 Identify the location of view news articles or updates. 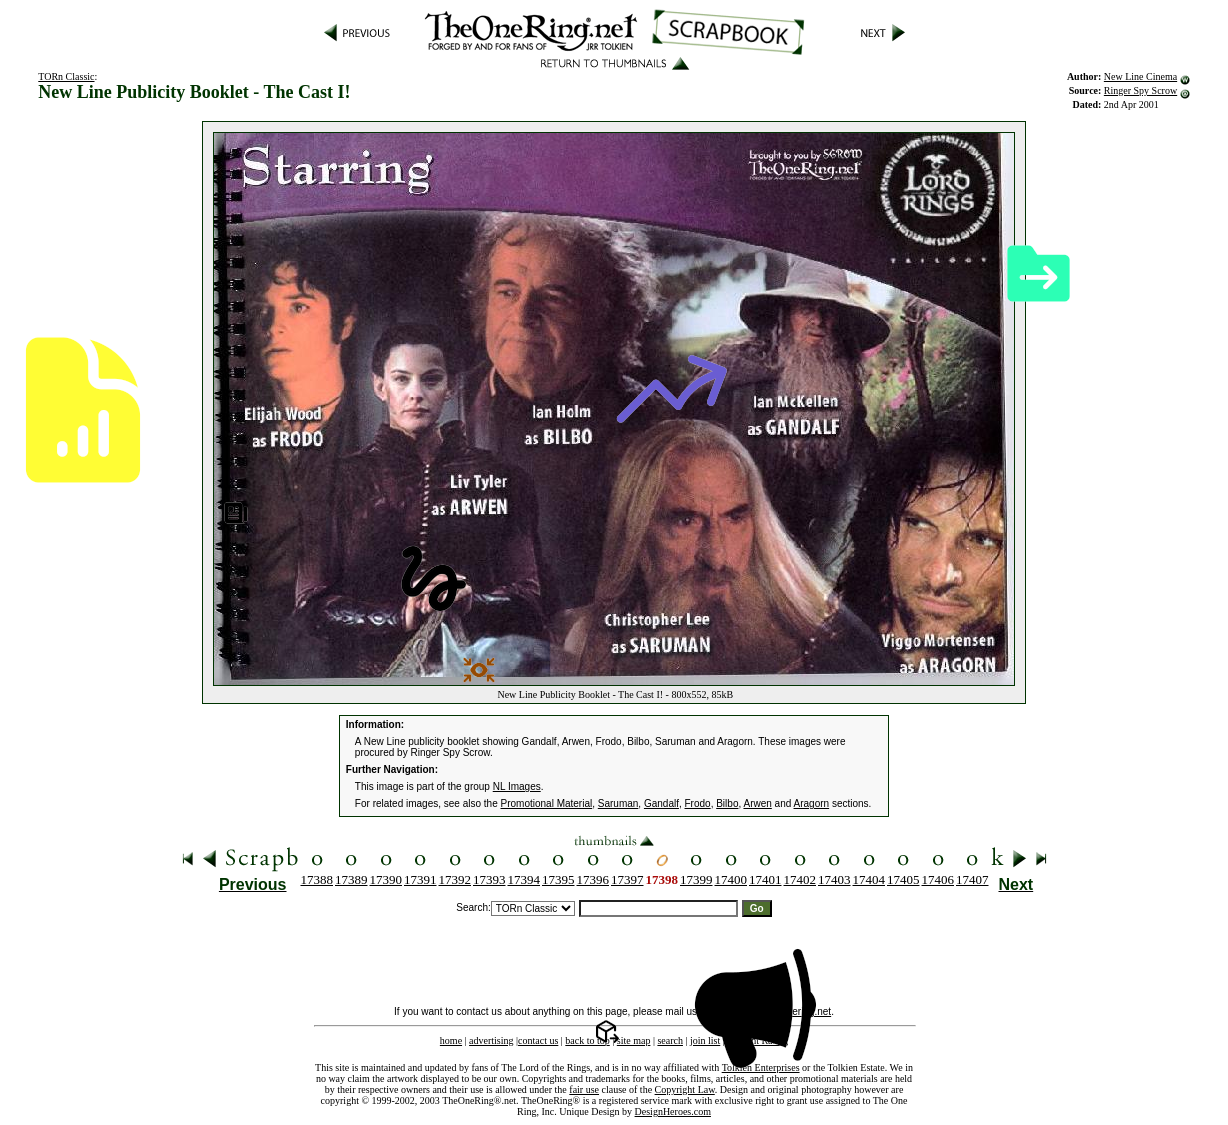
(236, 513).